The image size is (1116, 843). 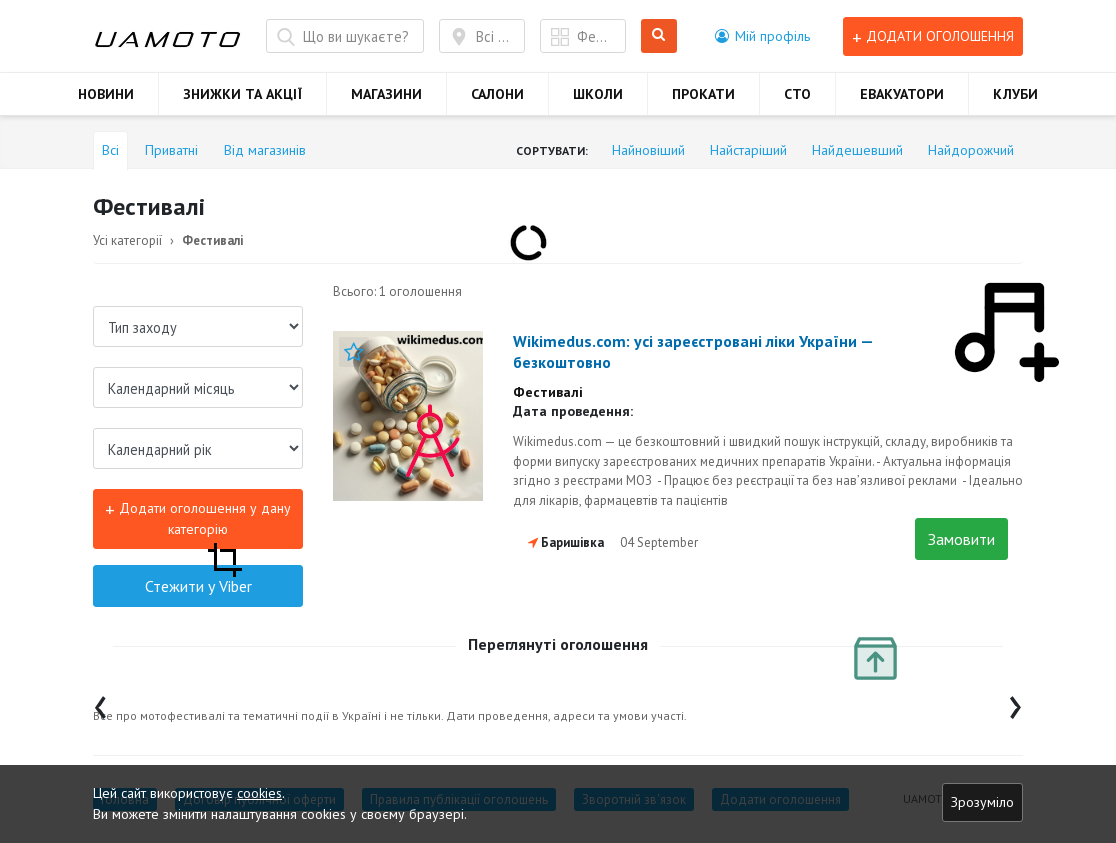 What do you see at coordinates (225, 560) in the screenshot?
I see `crop an image` at bounding box center [225, 560].